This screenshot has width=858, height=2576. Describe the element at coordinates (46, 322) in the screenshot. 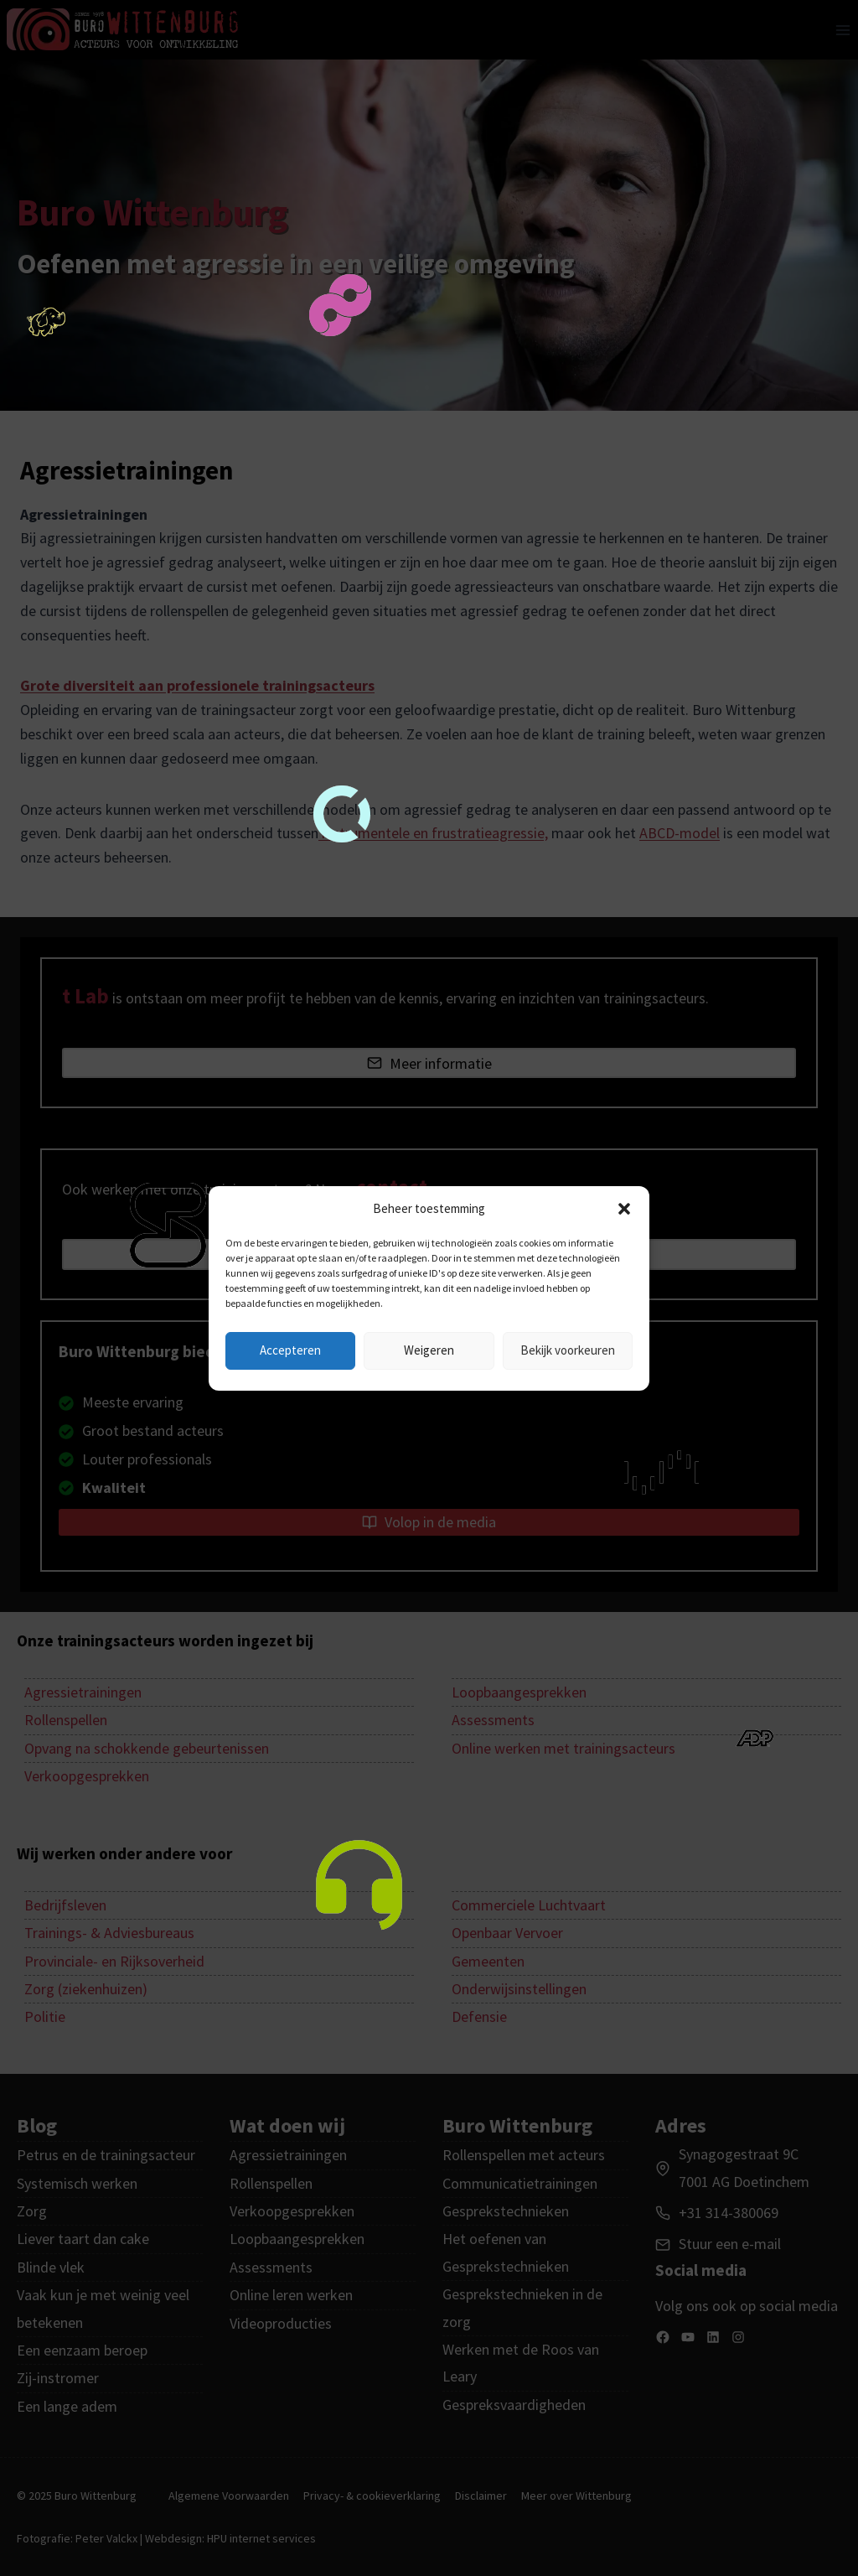

I see `apache hadoop platform logo` at that location.